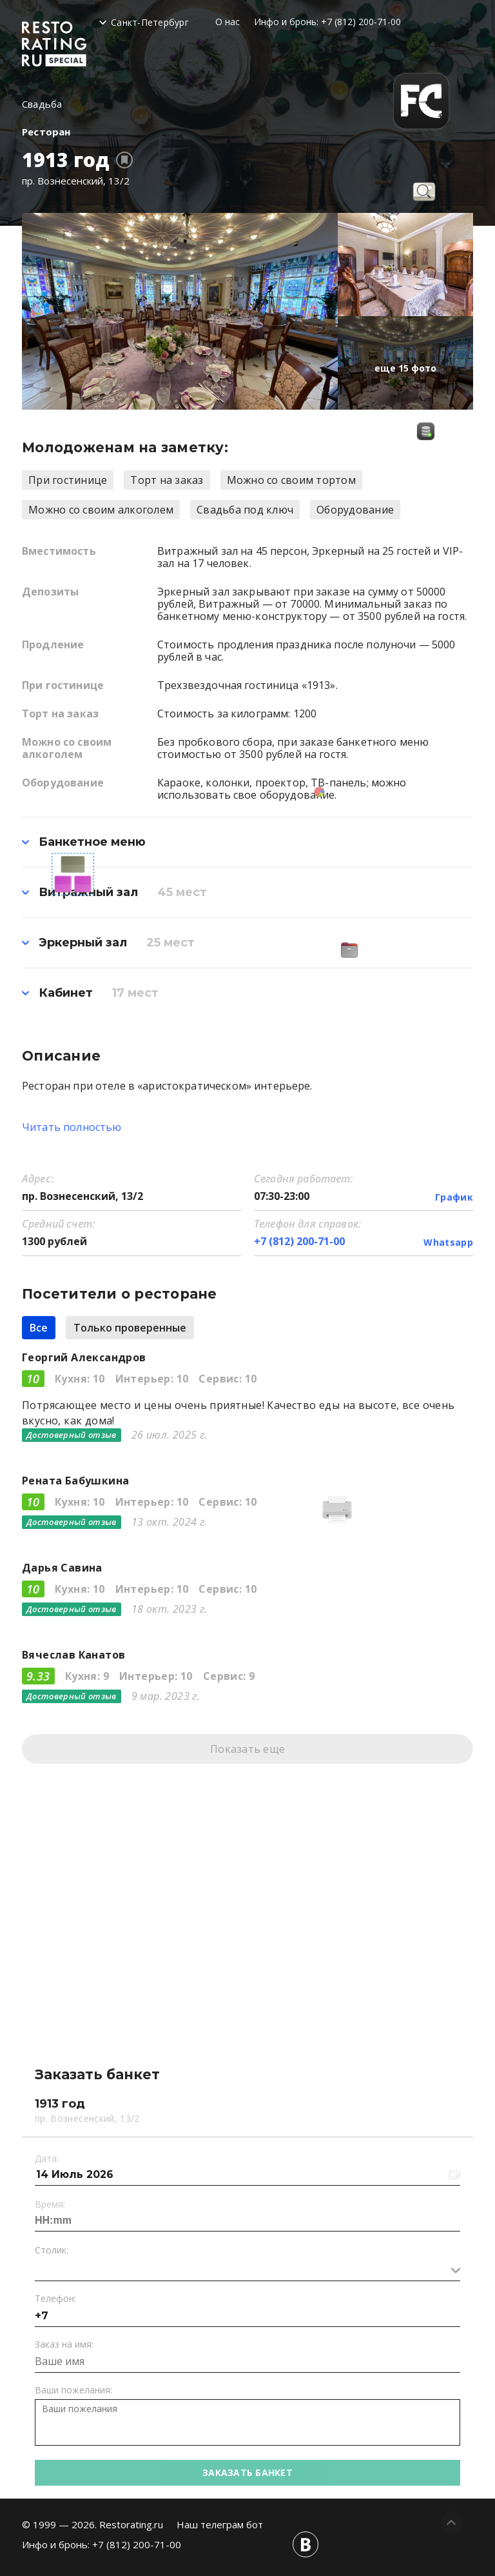  Describe the element at coordinates (73, 874) in the screenshot. I see `select all items in the current view` at that location.